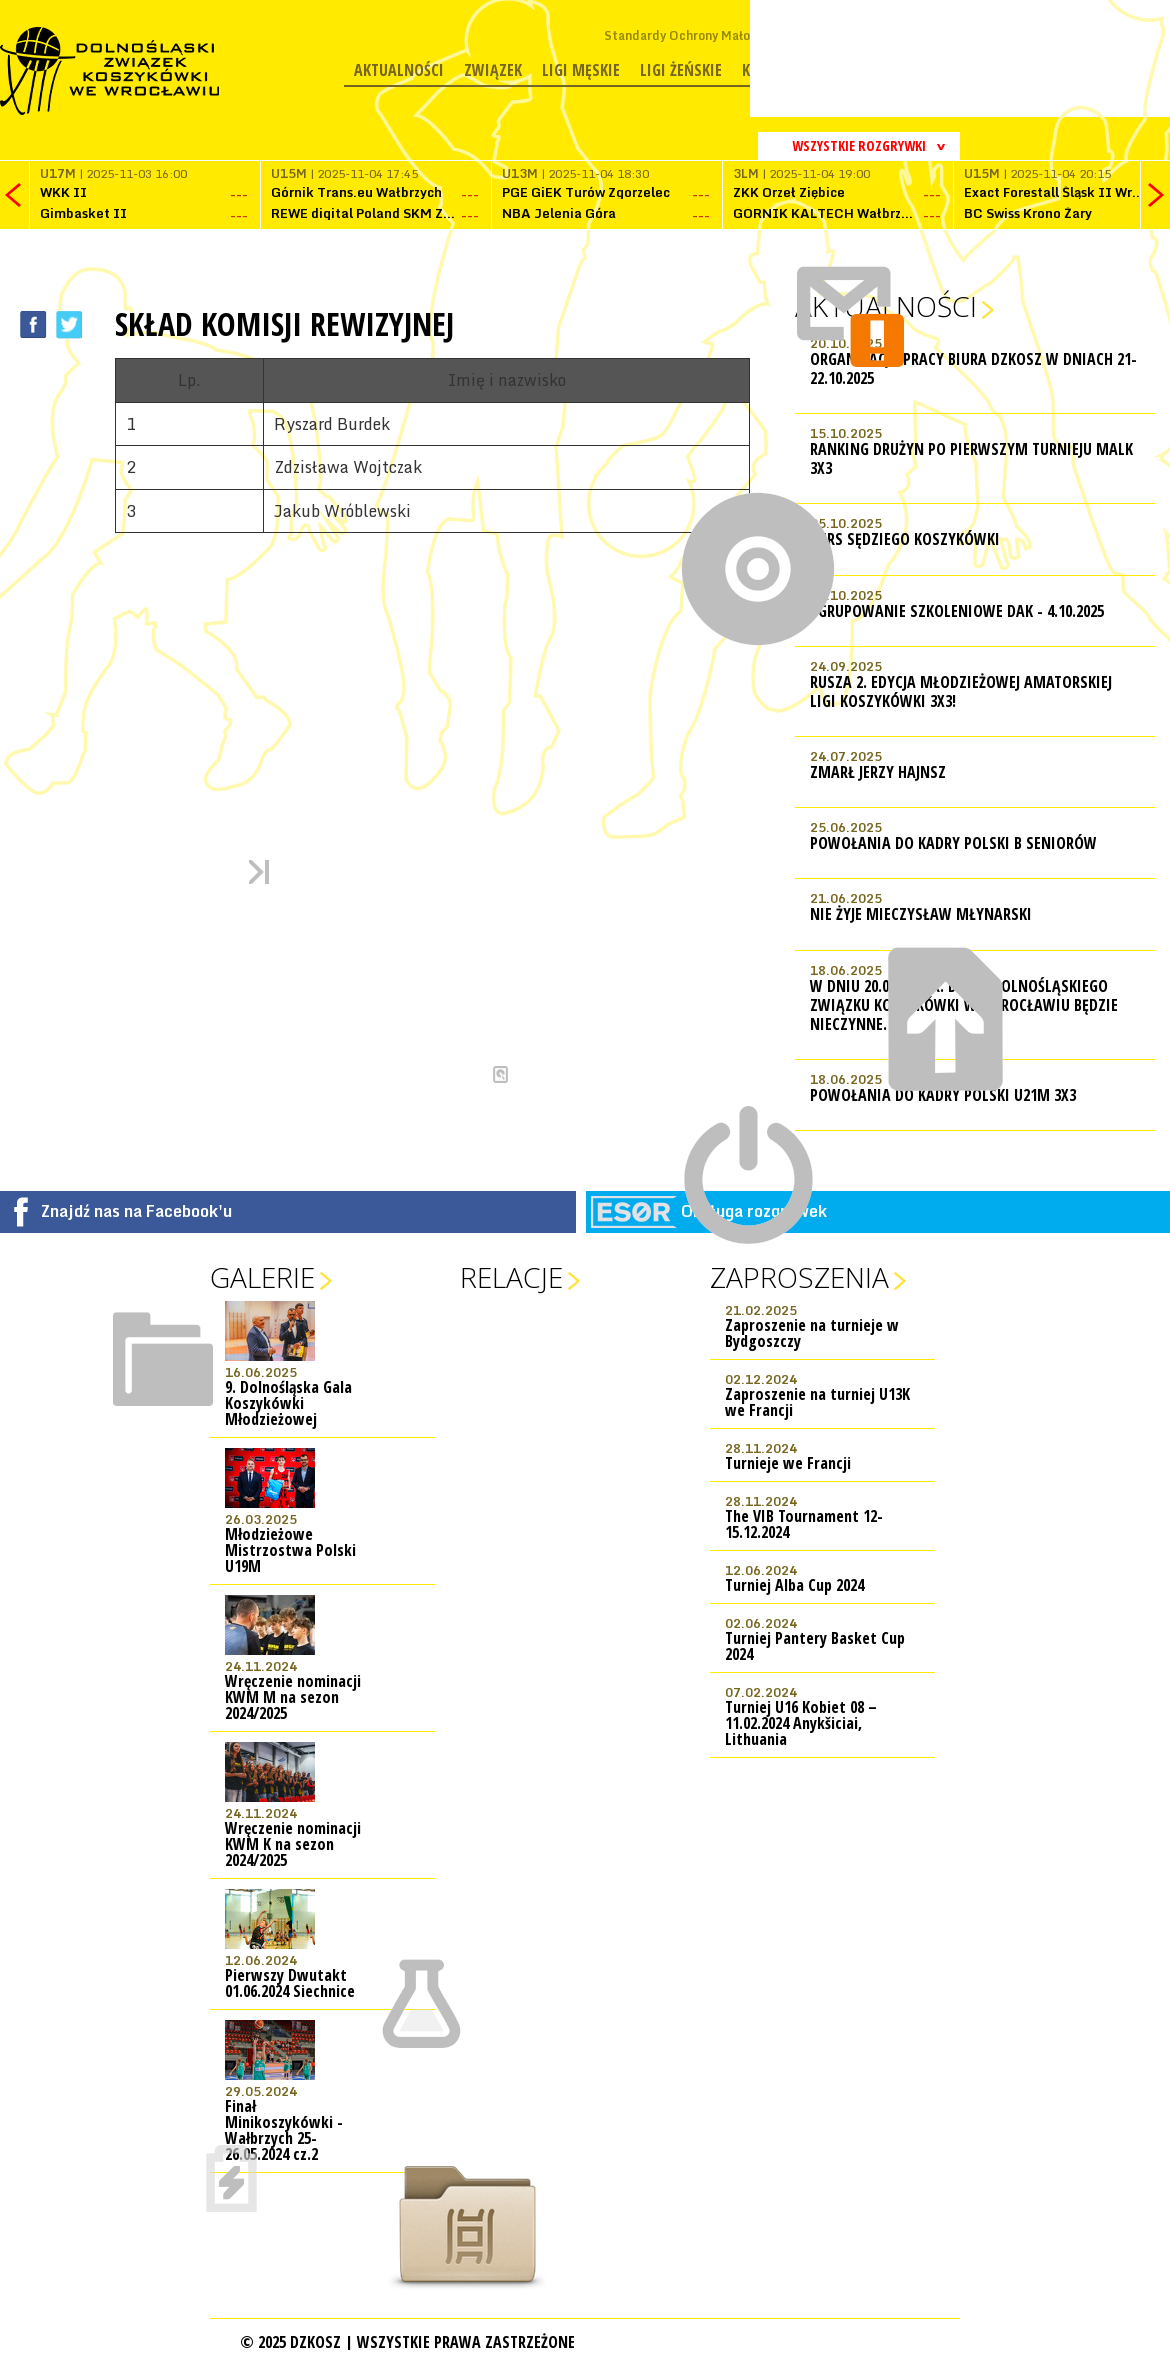 This screenshot has height=2380, width=1170. Describe the element at coordinates (467, 2231) in the screenshot. I see `open your videos folder` at that location.